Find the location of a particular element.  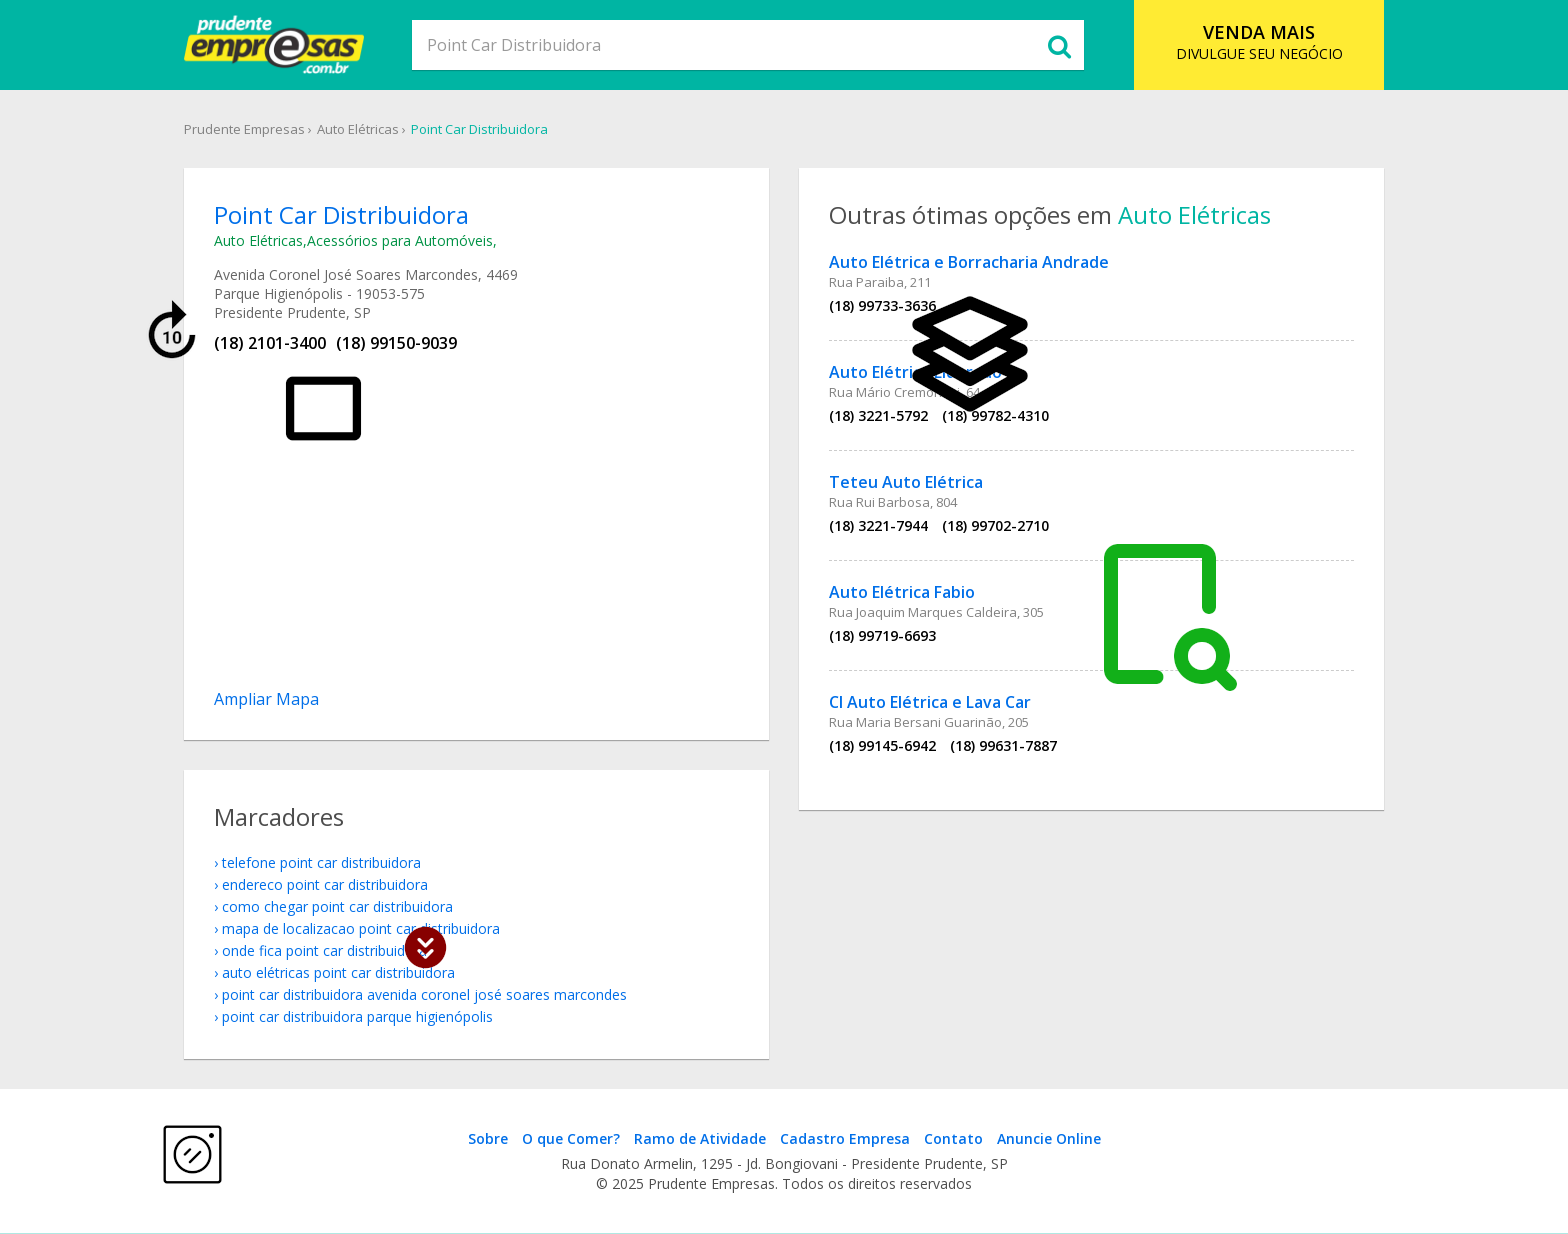

search for a tablet device is located at coordinates (1160, 614).